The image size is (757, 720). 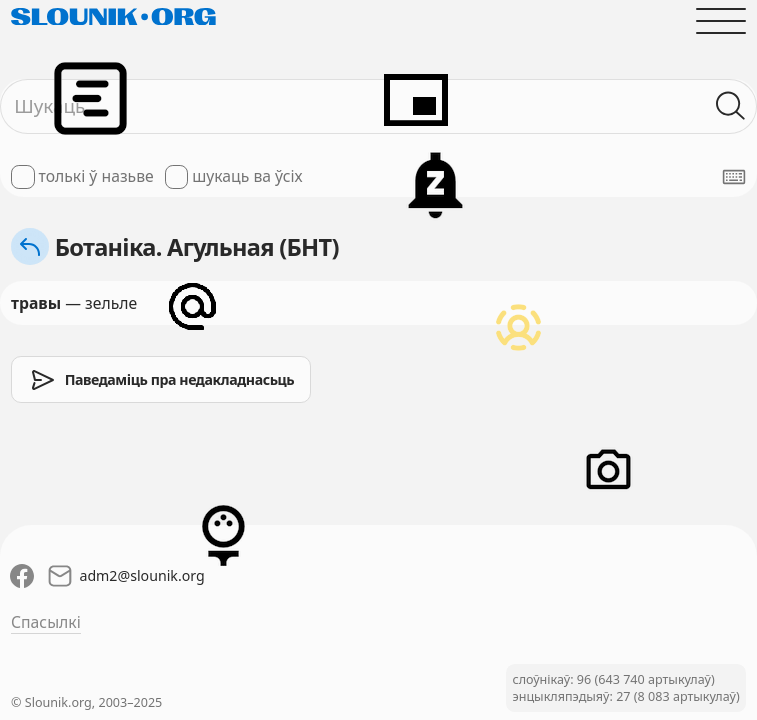 What do you see at coordinates (435, 184) in the screenshot?
I see `notifications are currently paused or snoozed` at bounding box center [435, 184].